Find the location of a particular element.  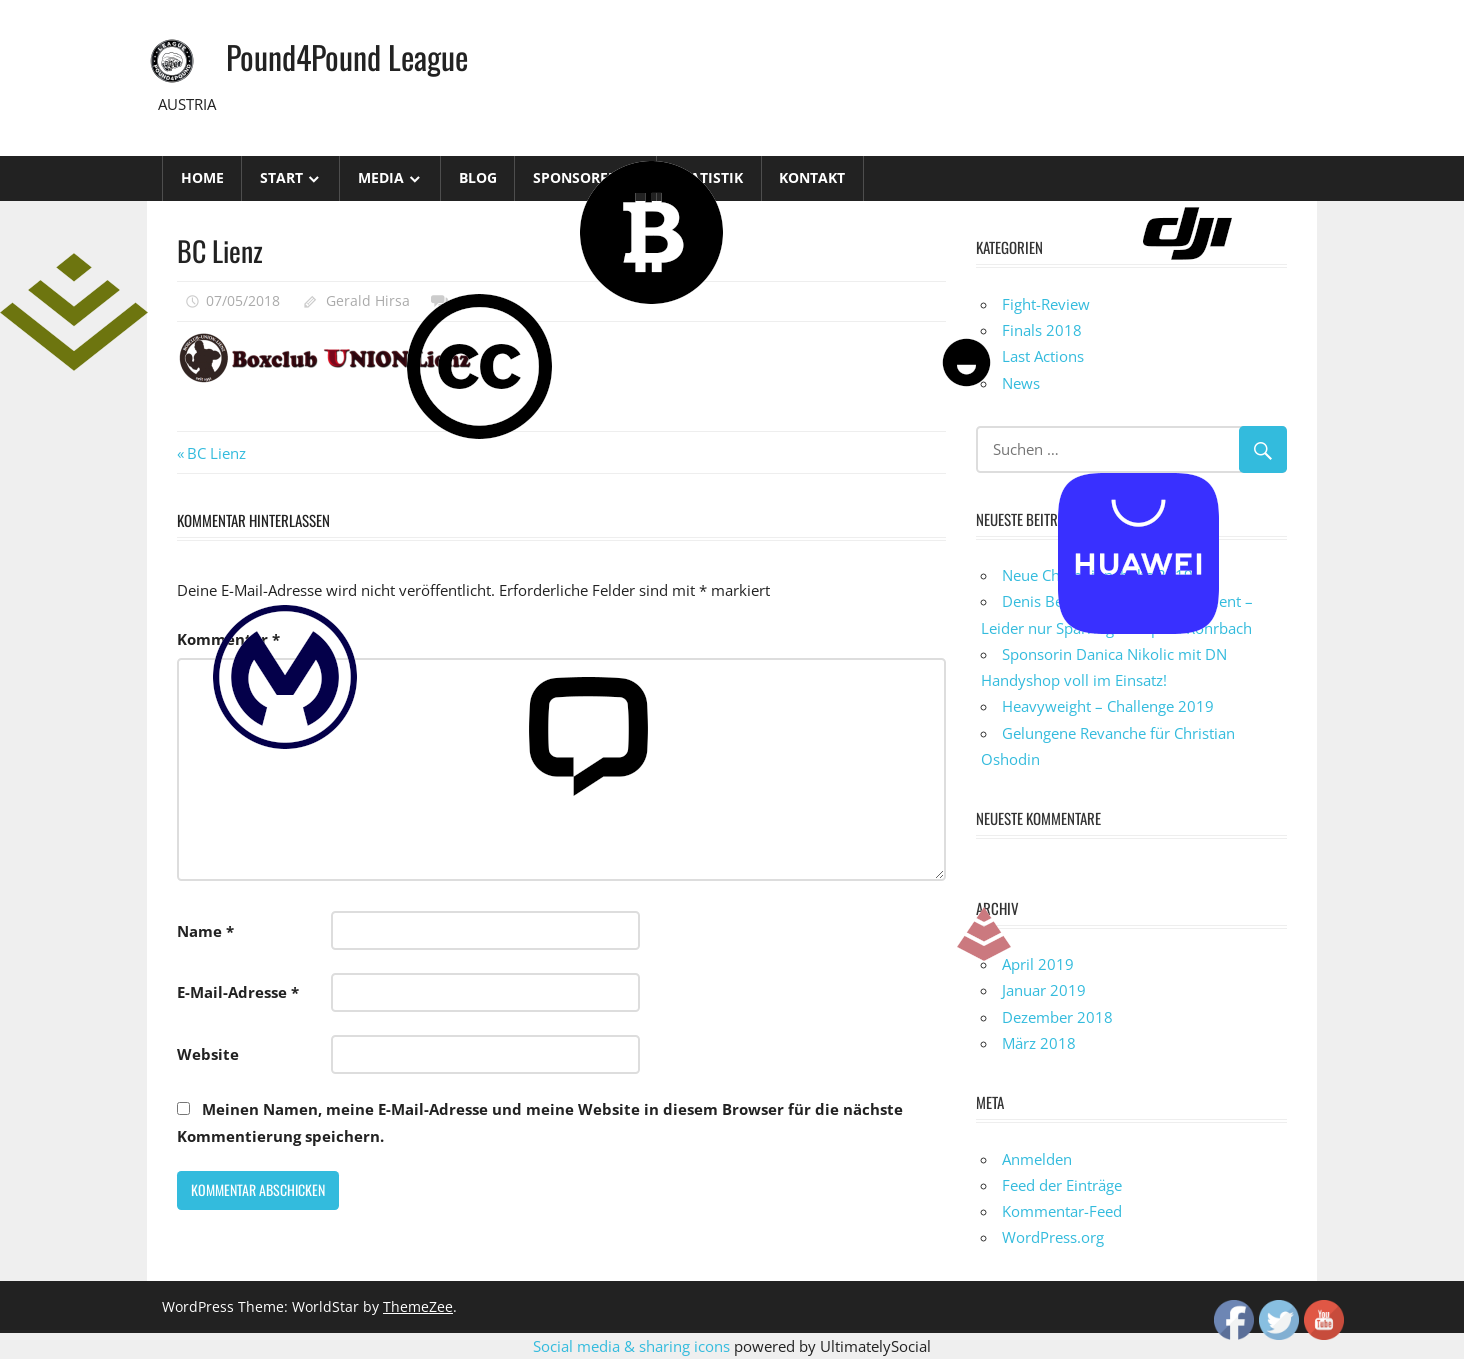

add an emoji reaction is located at coordinates (966, 362).